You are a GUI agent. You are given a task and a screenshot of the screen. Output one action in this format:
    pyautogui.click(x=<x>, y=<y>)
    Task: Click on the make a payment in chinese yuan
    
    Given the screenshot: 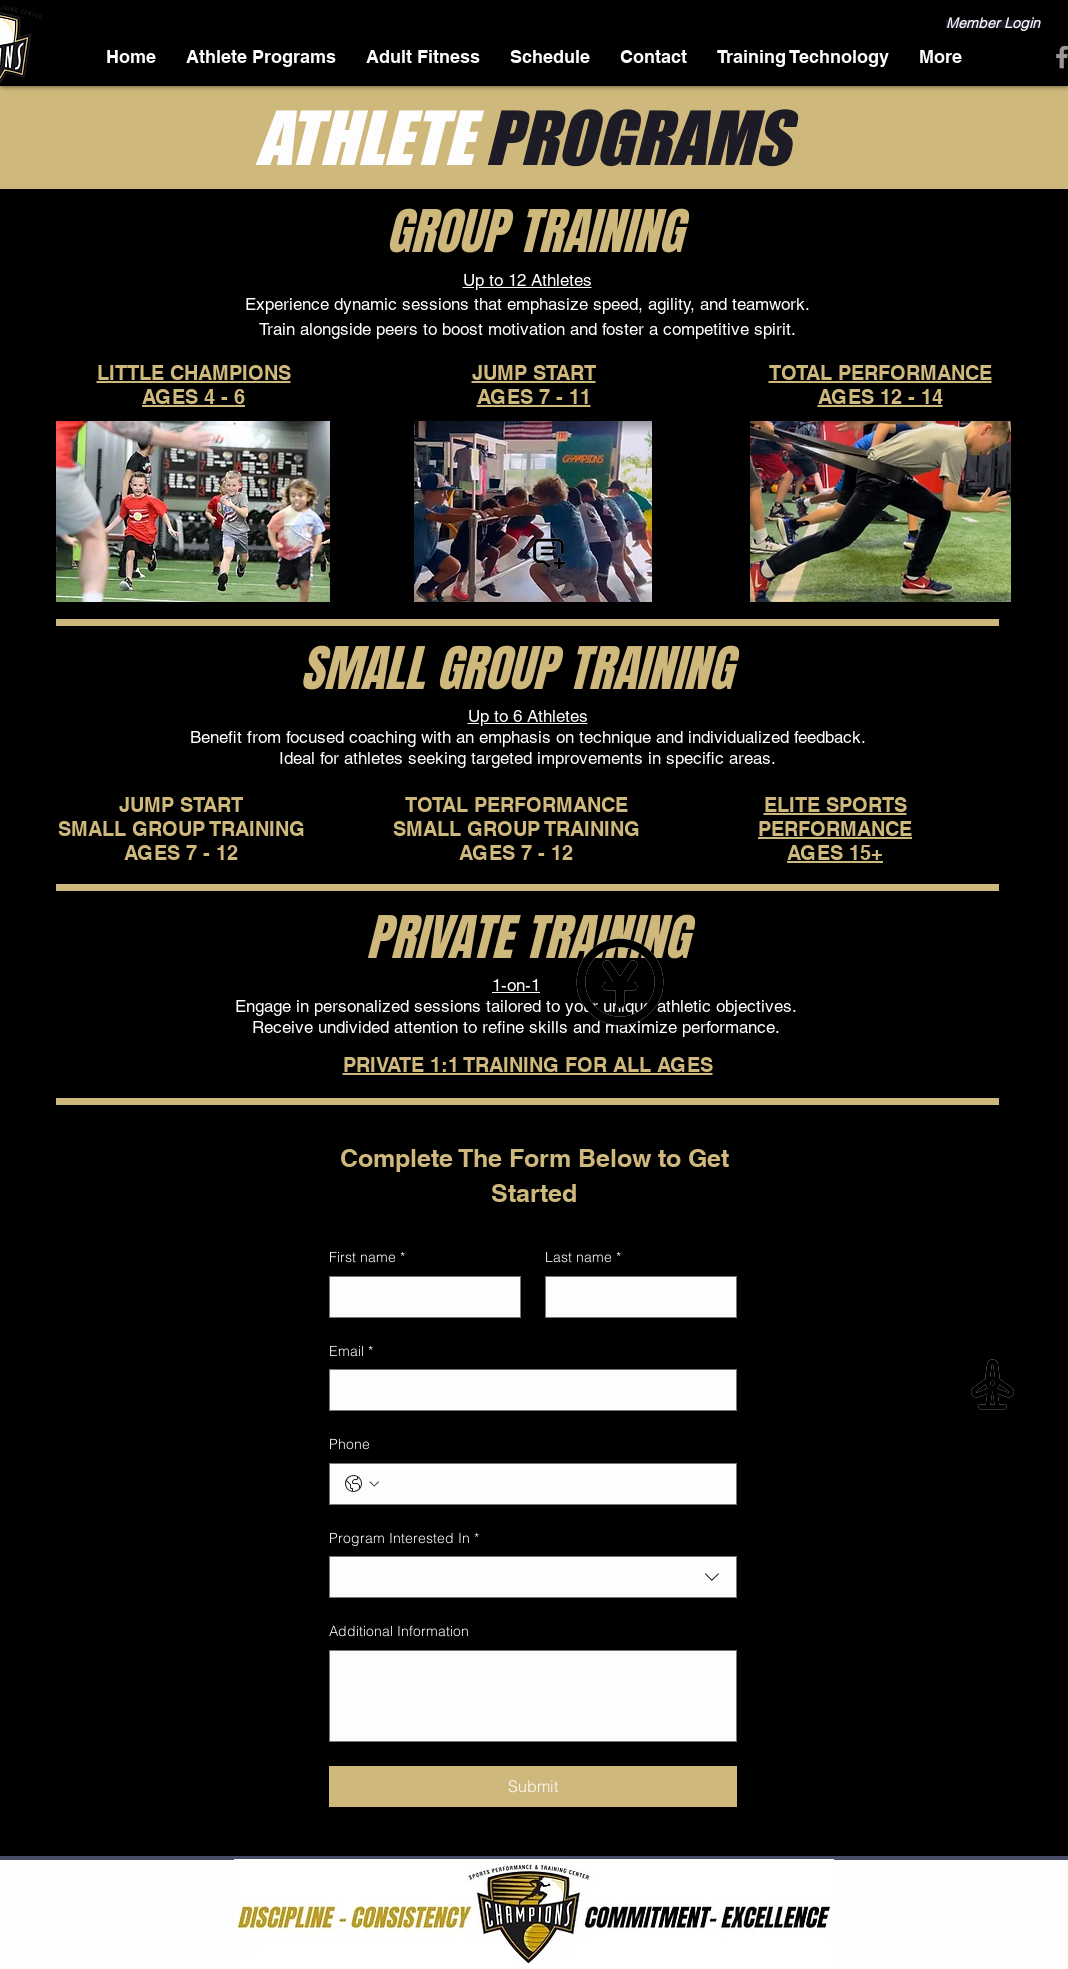 What is the action you would take?
    pyautogui.click(x=620, y=982)
    